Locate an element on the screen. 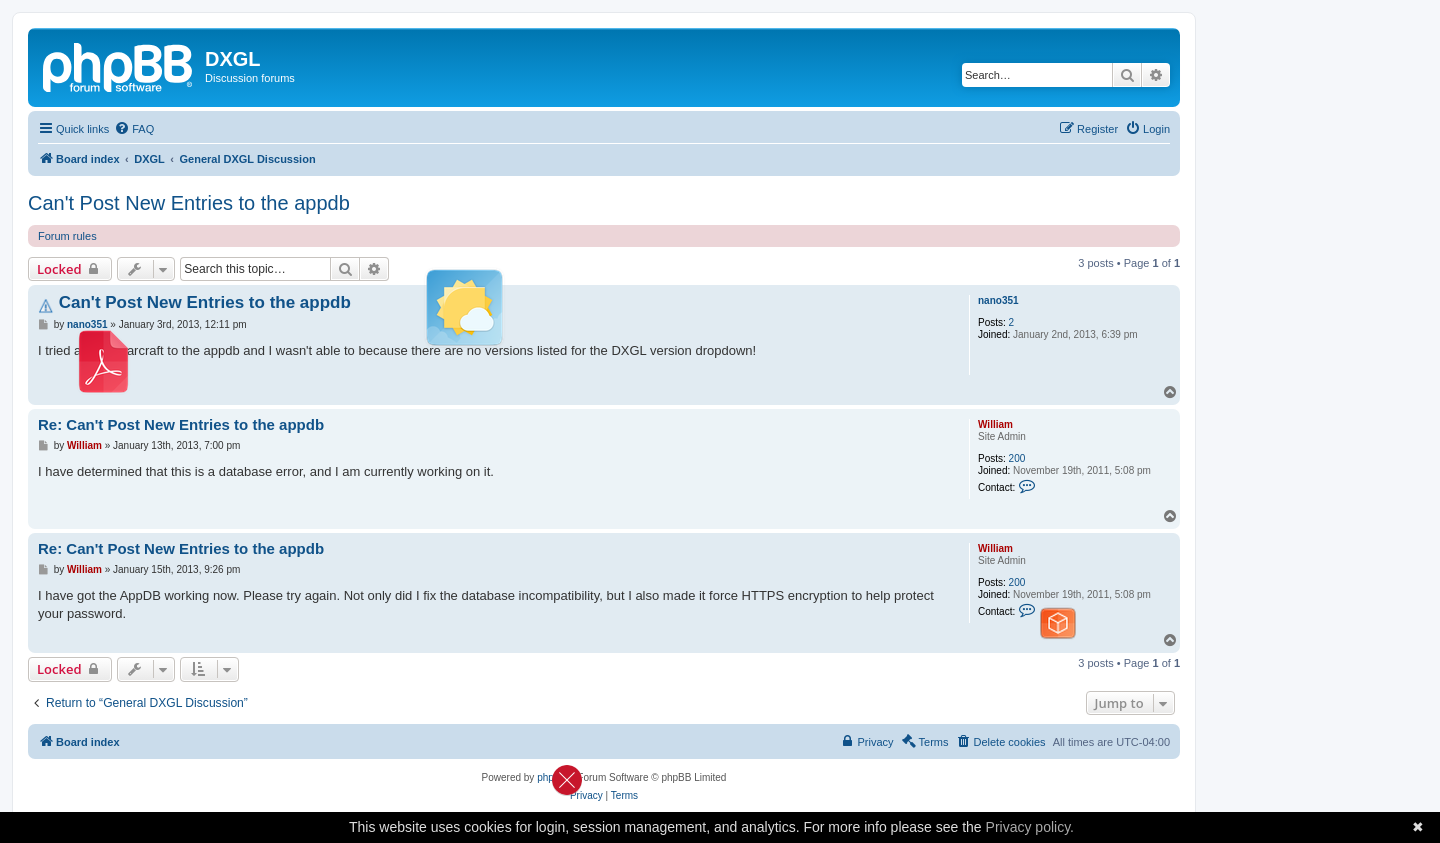  open a 3D model file in OBJ format is located at coordinates (1058, 622).